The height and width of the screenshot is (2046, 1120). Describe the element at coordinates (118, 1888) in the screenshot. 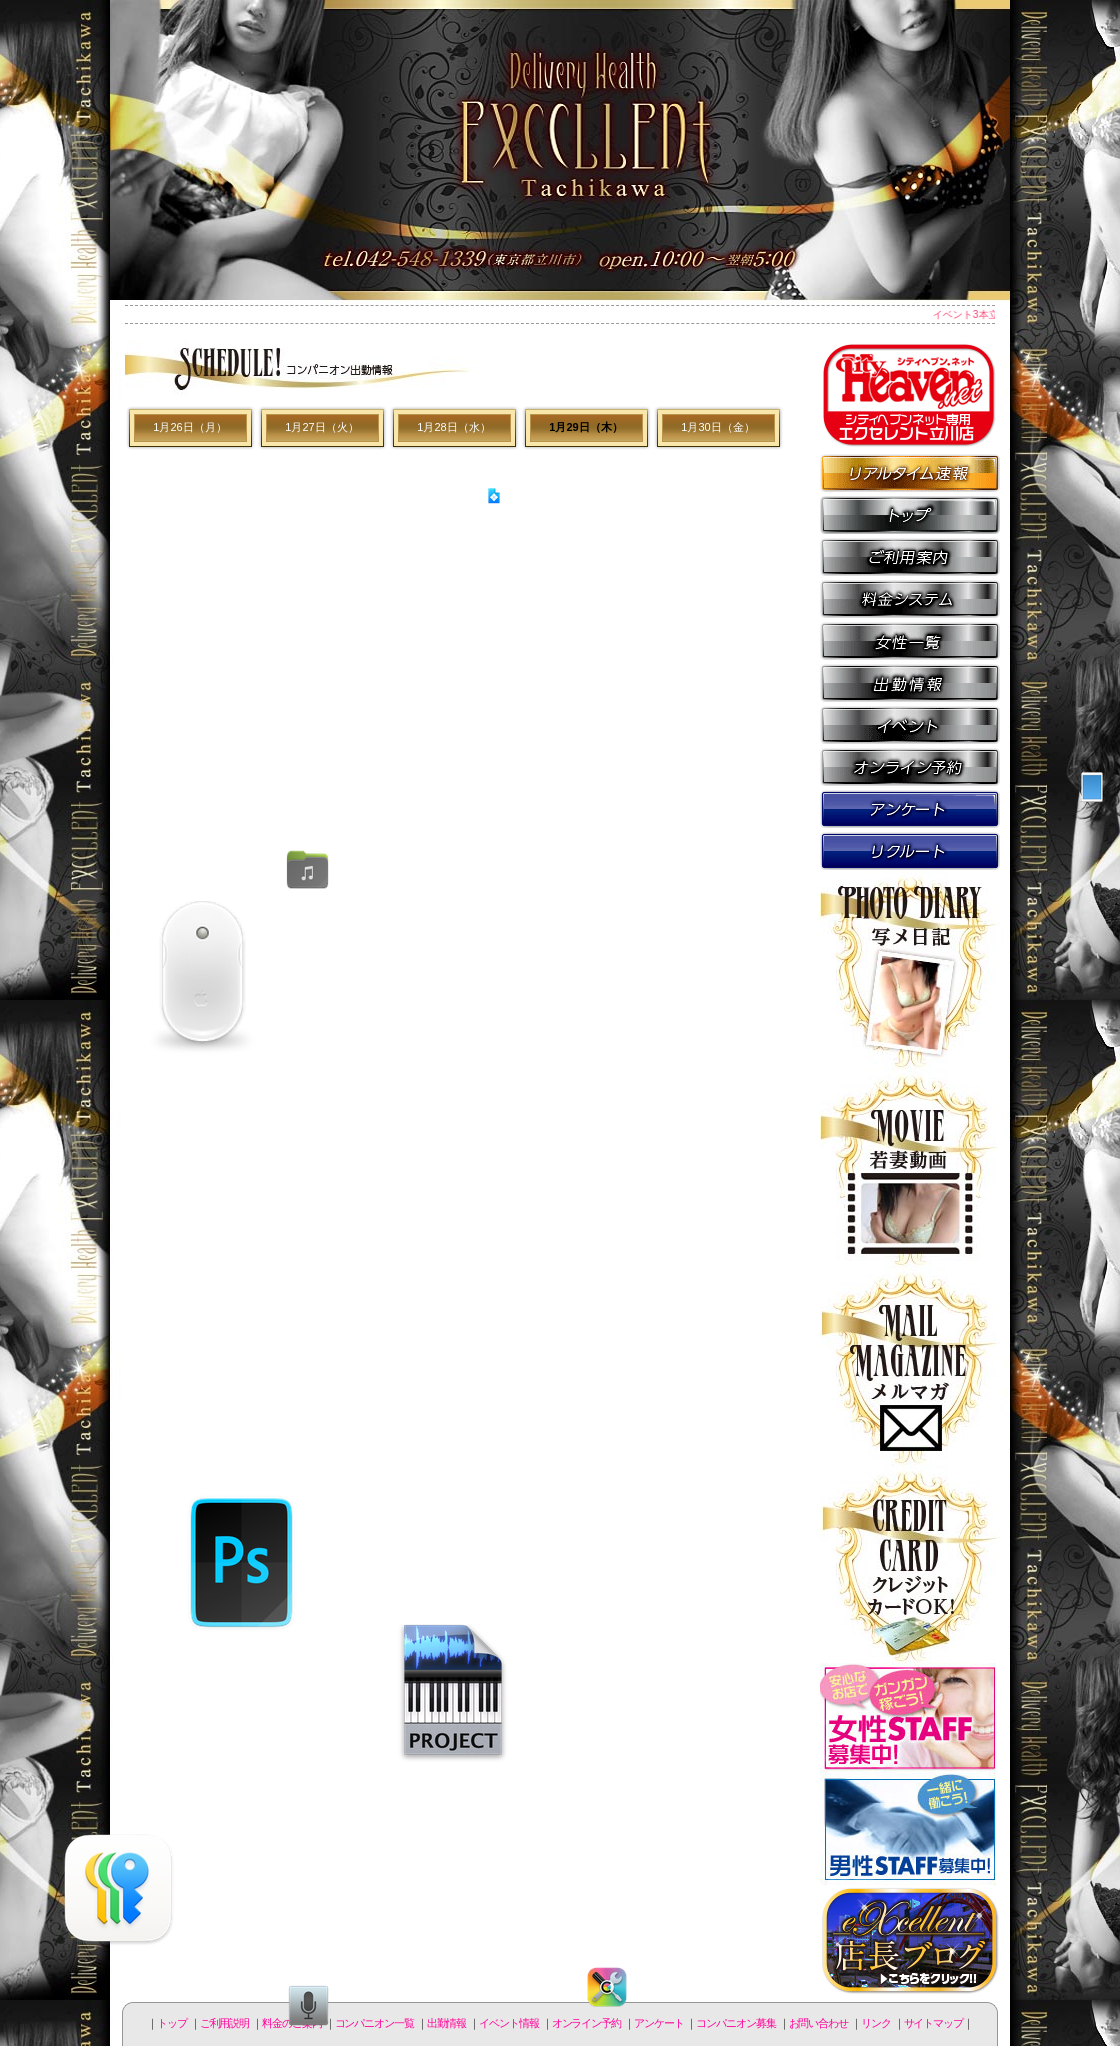

I see `open the passwords app to manage saved credentials` at that location.